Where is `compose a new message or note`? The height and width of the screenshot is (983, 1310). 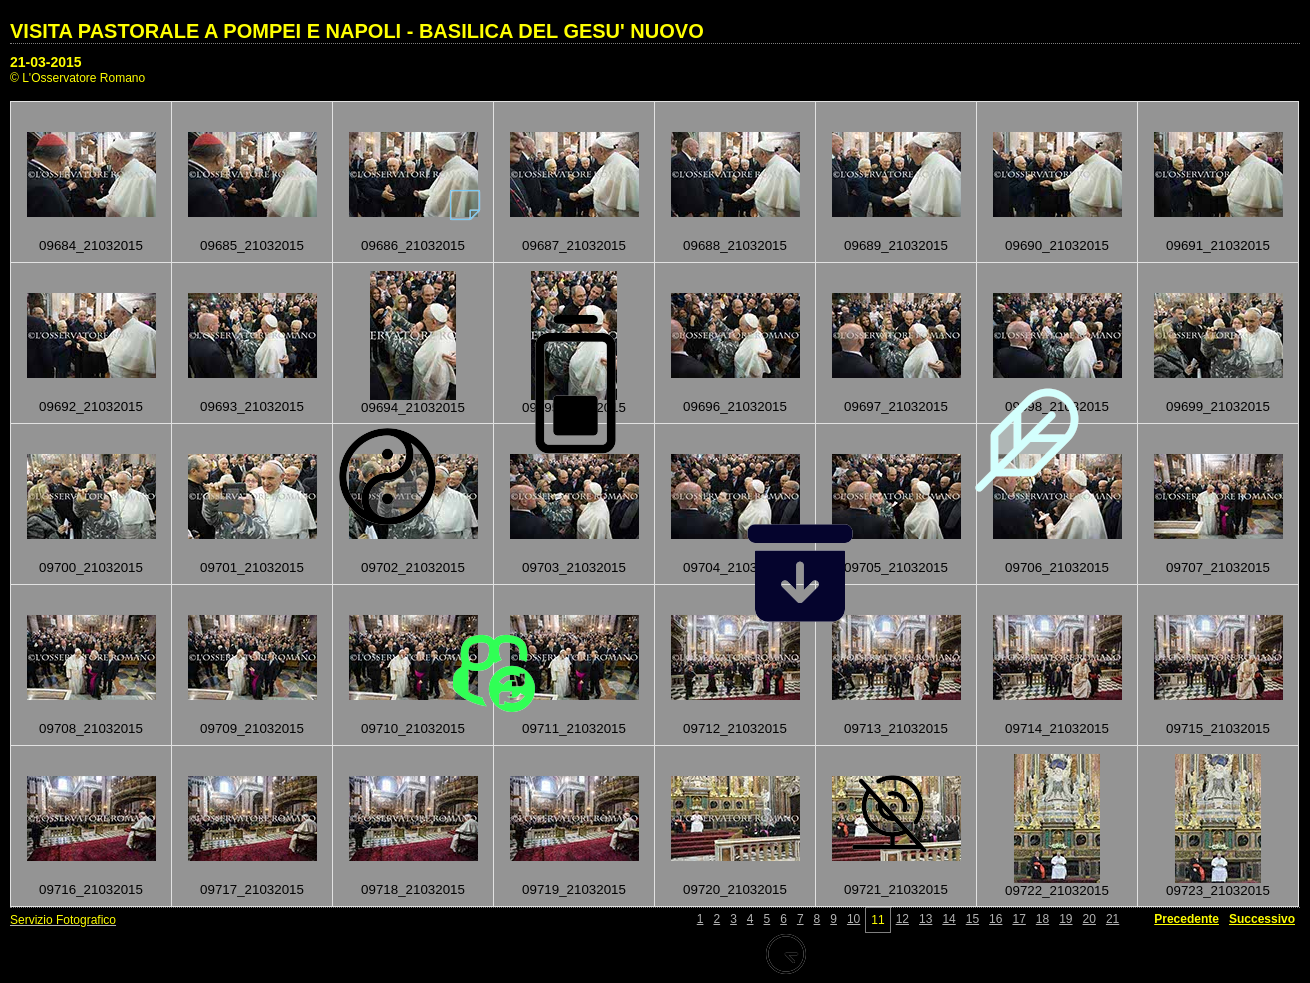 compose a new message or note is located at coordinates (1025, 442).